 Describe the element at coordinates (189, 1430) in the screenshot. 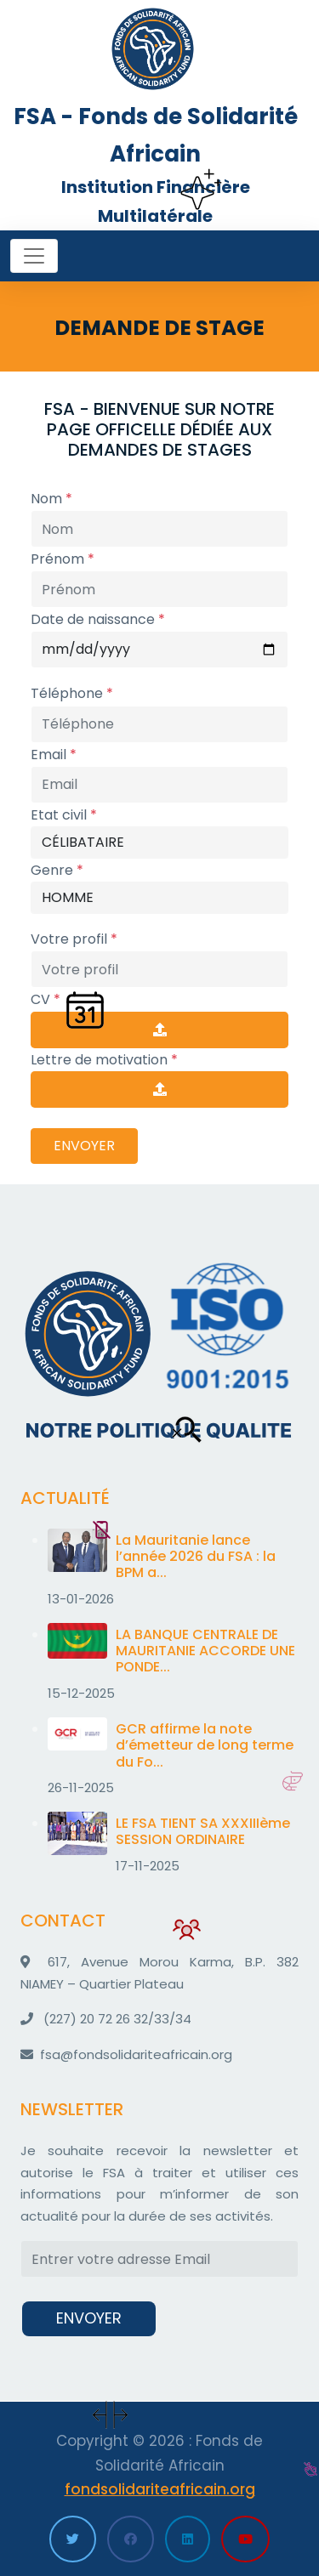

I see `search is disabled or unavailable` at that location.